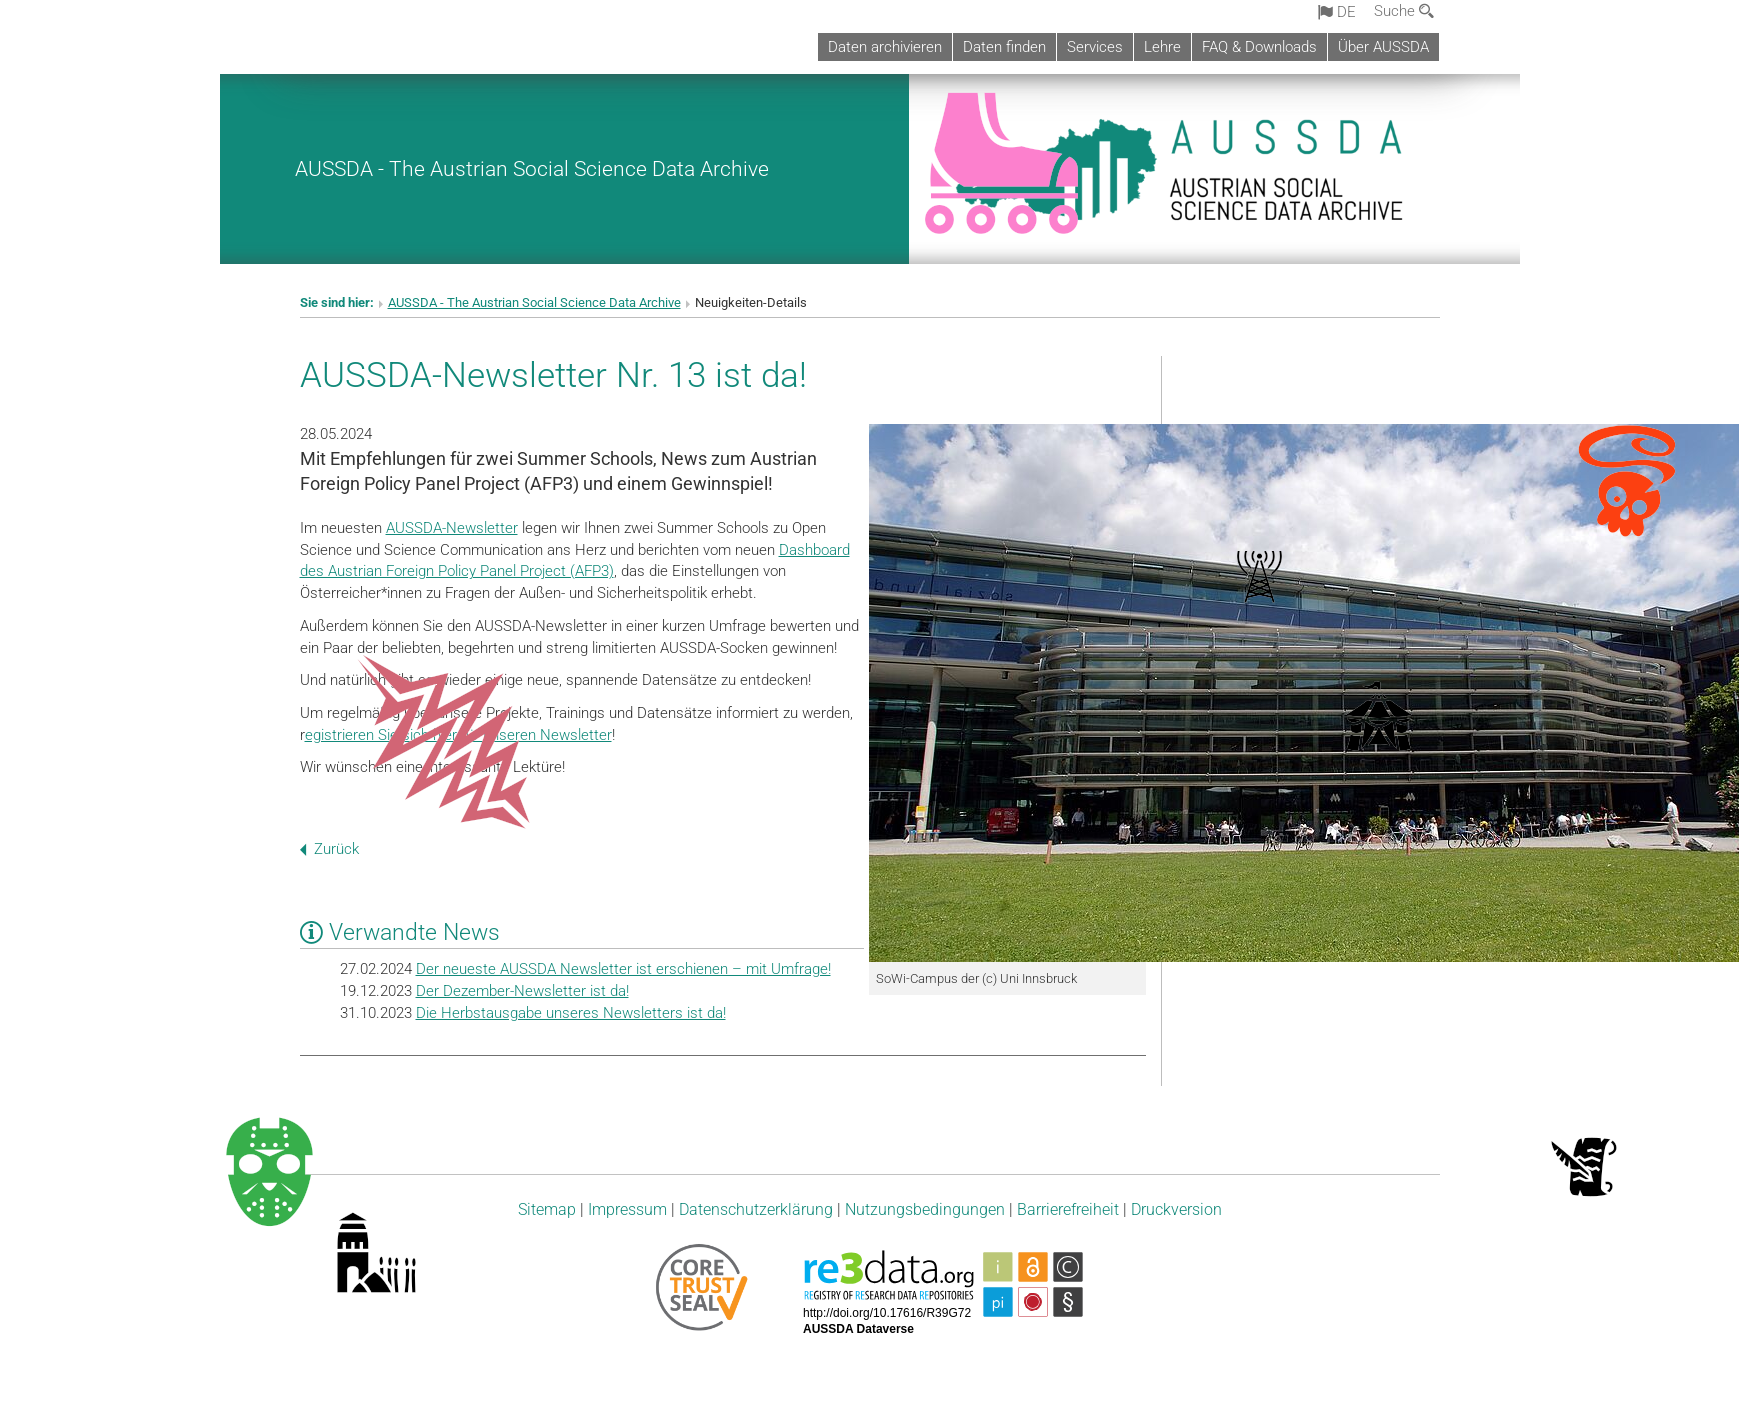  What do you see at coordinates (269, 1171) in the screenshot?
I see `hockey mask icon for horror or slasher game genre` at bounding box center [269, 1171].